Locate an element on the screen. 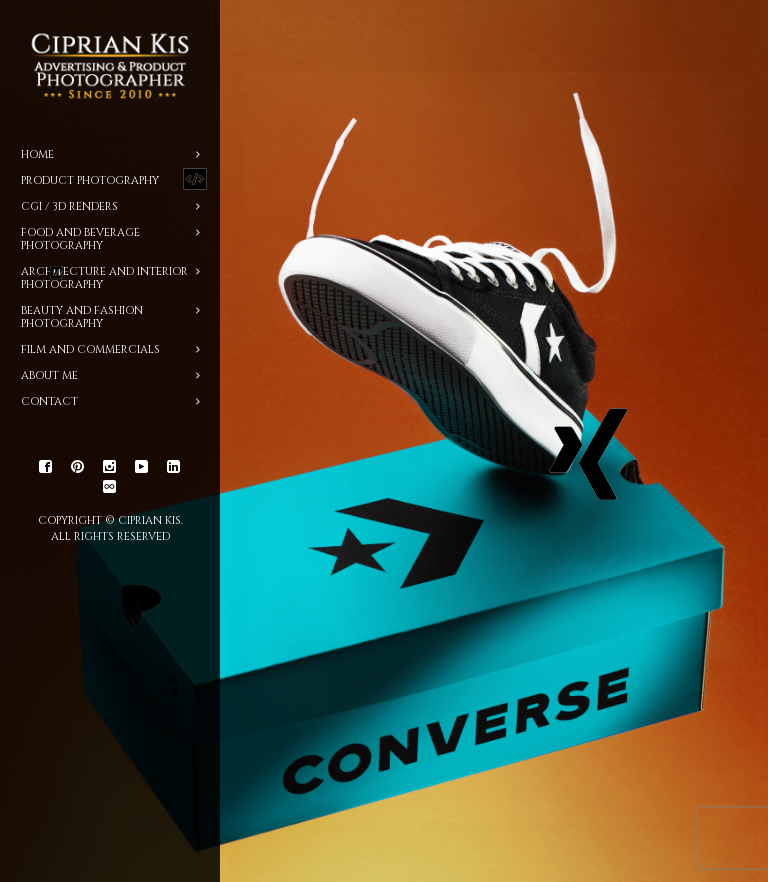 This screenshot has width=768, height=882. open code editor or development tools is located at coordinates (195, 179).